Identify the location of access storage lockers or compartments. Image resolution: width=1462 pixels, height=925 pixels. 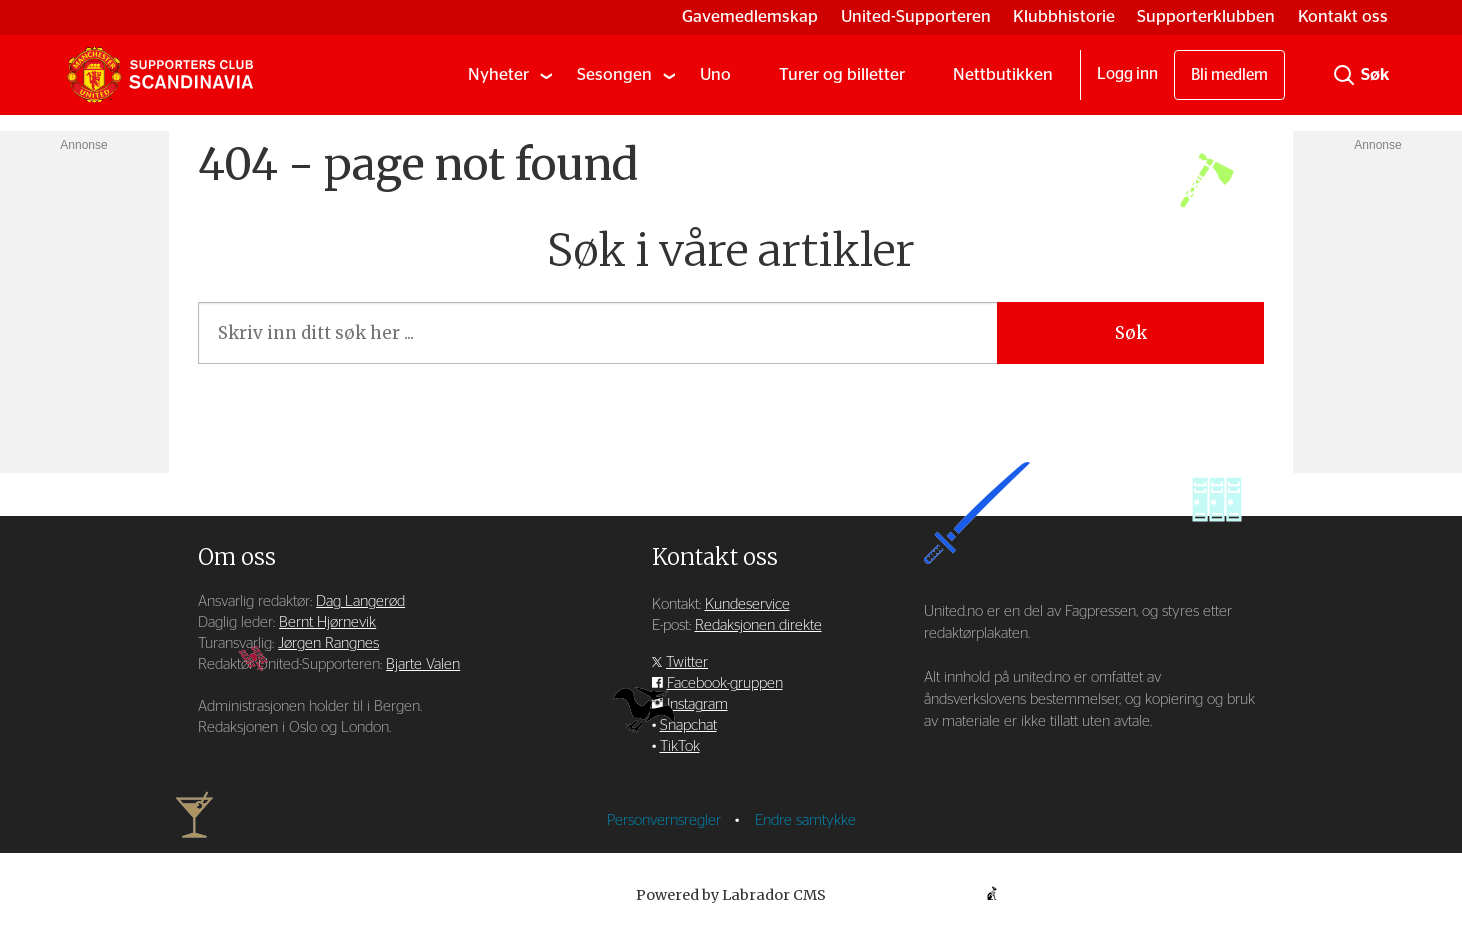
(1217, 497).